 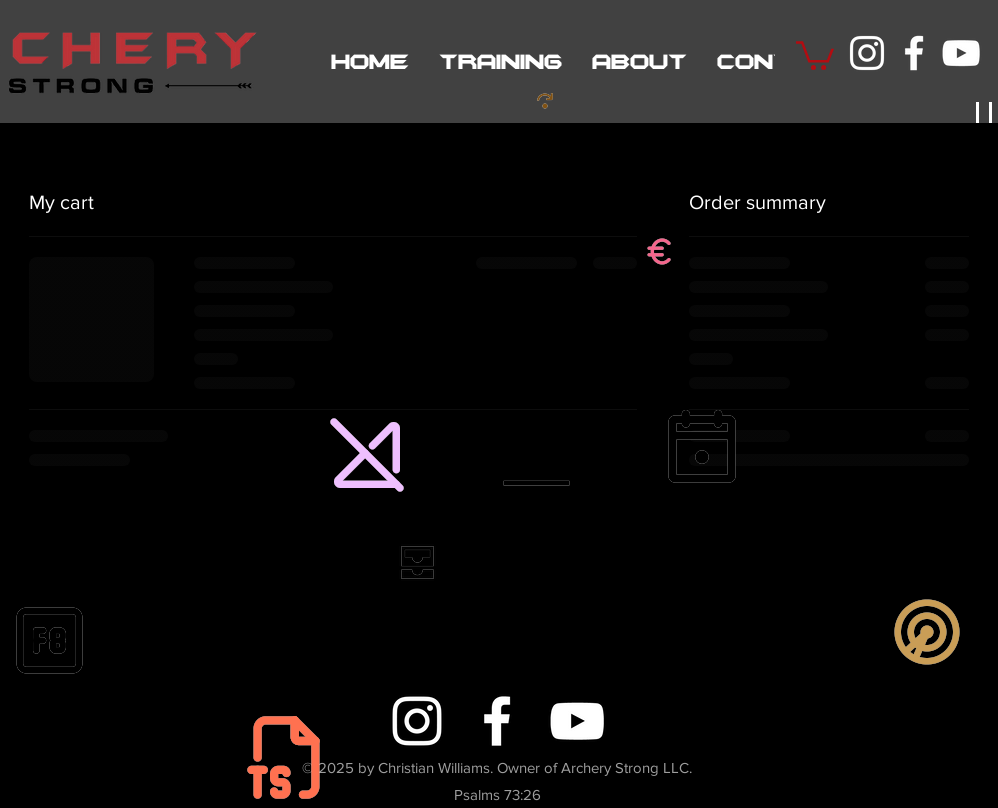 I want to click on step over the current line while debugging, so click(x=545, y=101).